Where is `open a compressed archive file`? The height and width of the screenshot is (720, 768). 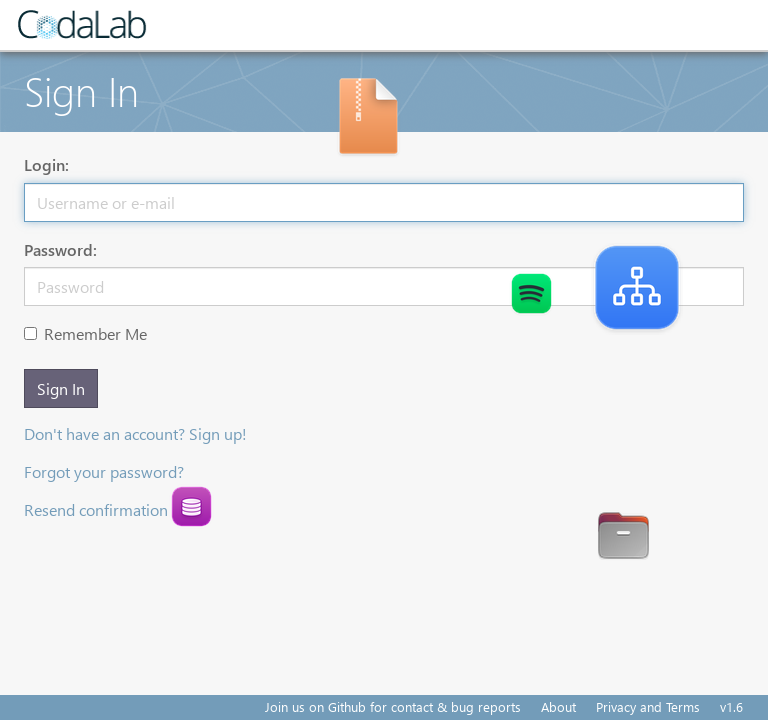 open a compressed archive file is located at coordinates (368, 117).